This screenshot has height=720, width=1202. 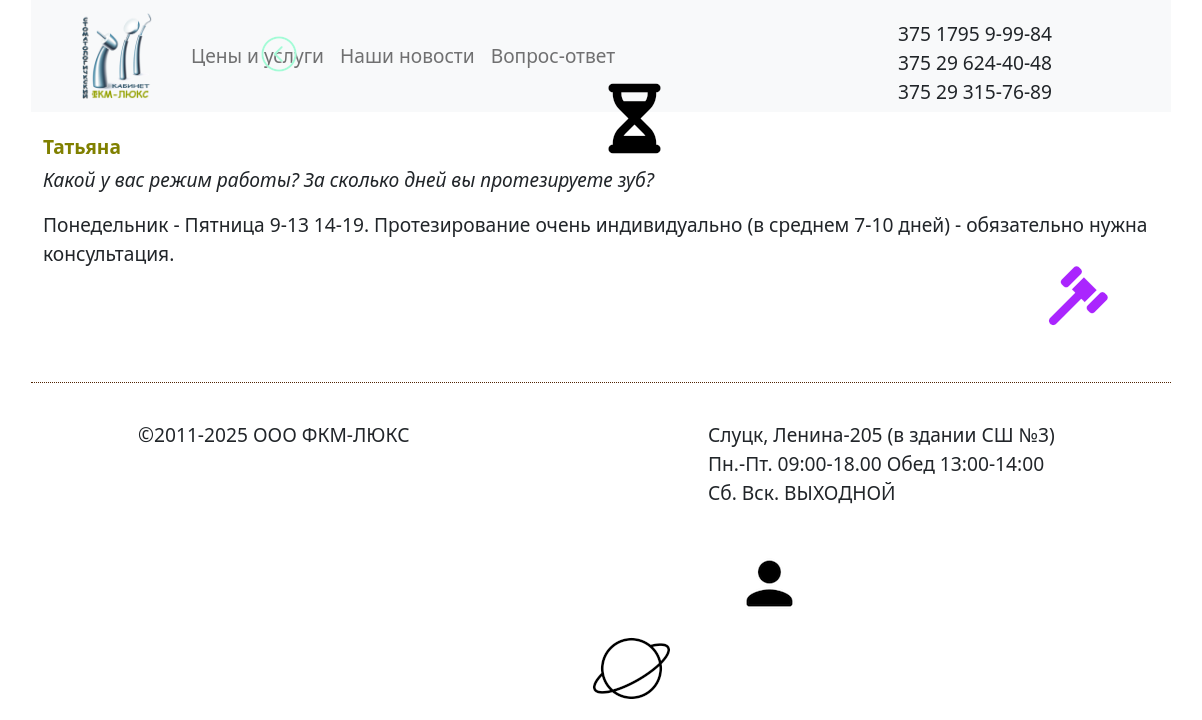 I want to click on indicates a task or process in progress, so click(x=634, y=118).